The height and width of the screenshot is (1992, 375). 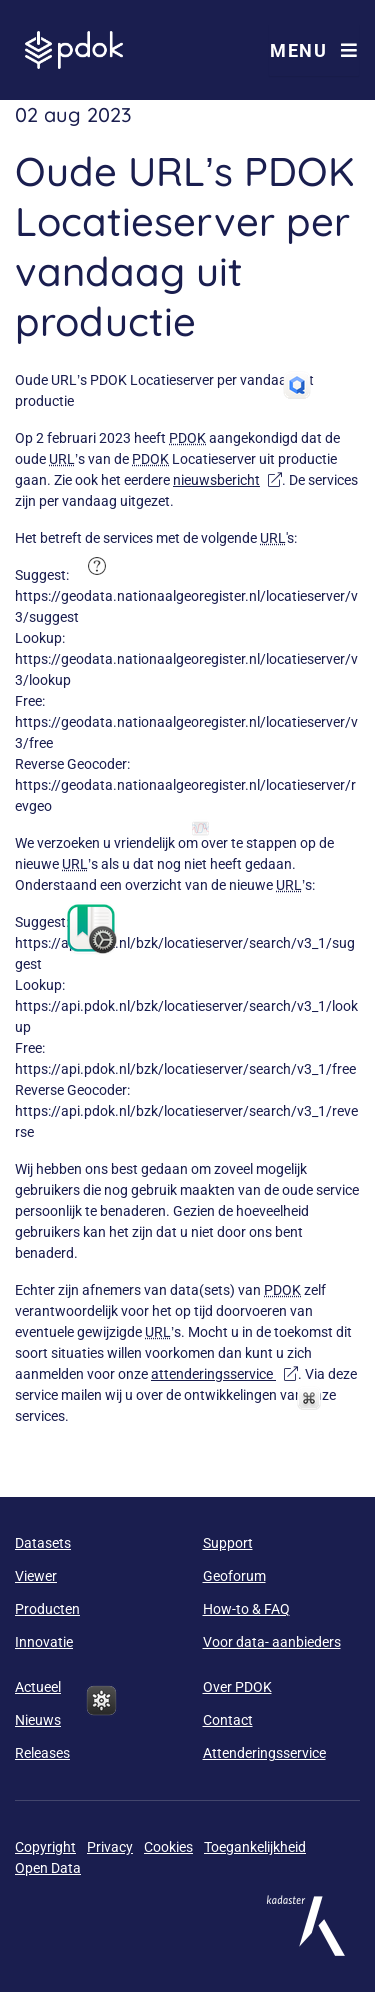 What do you see at coordinates (309, 1398) in the screenshot?
I see `open onboard on-screen keyboard app` at bounding box center [309, 1398].